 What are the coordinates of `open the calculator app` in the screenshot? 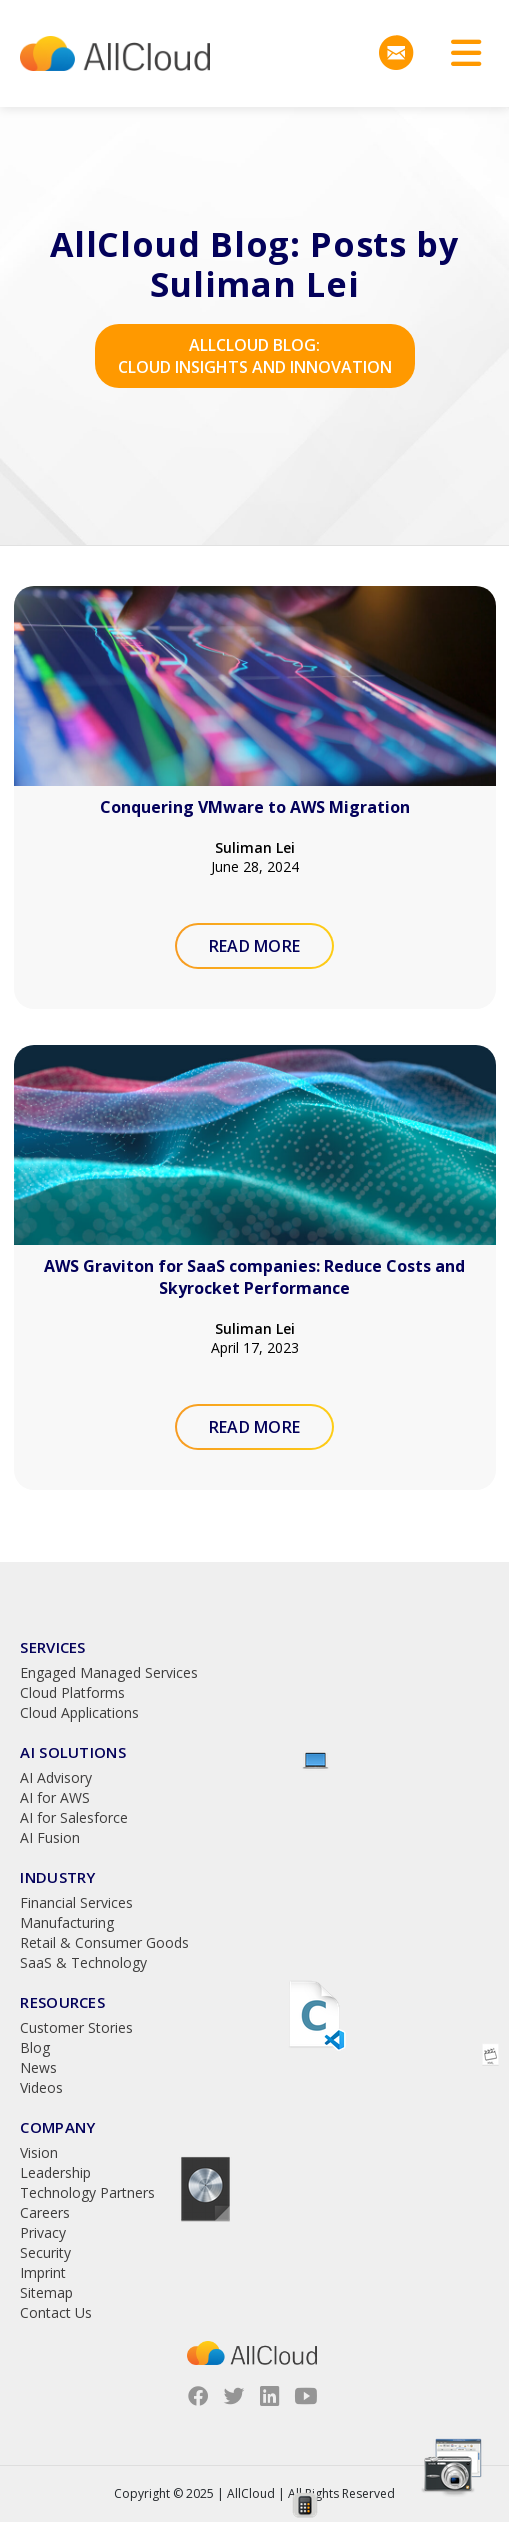 It's located at (305, 2505).